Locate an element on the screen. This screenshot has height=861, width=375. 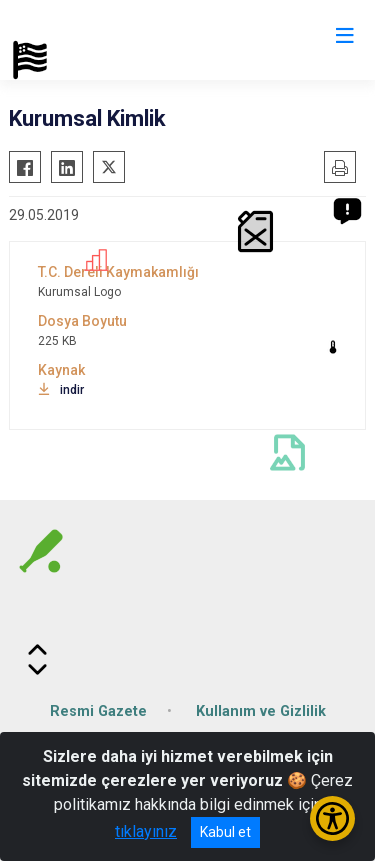
adjust temperature settings is located at coordinates (333, 347).